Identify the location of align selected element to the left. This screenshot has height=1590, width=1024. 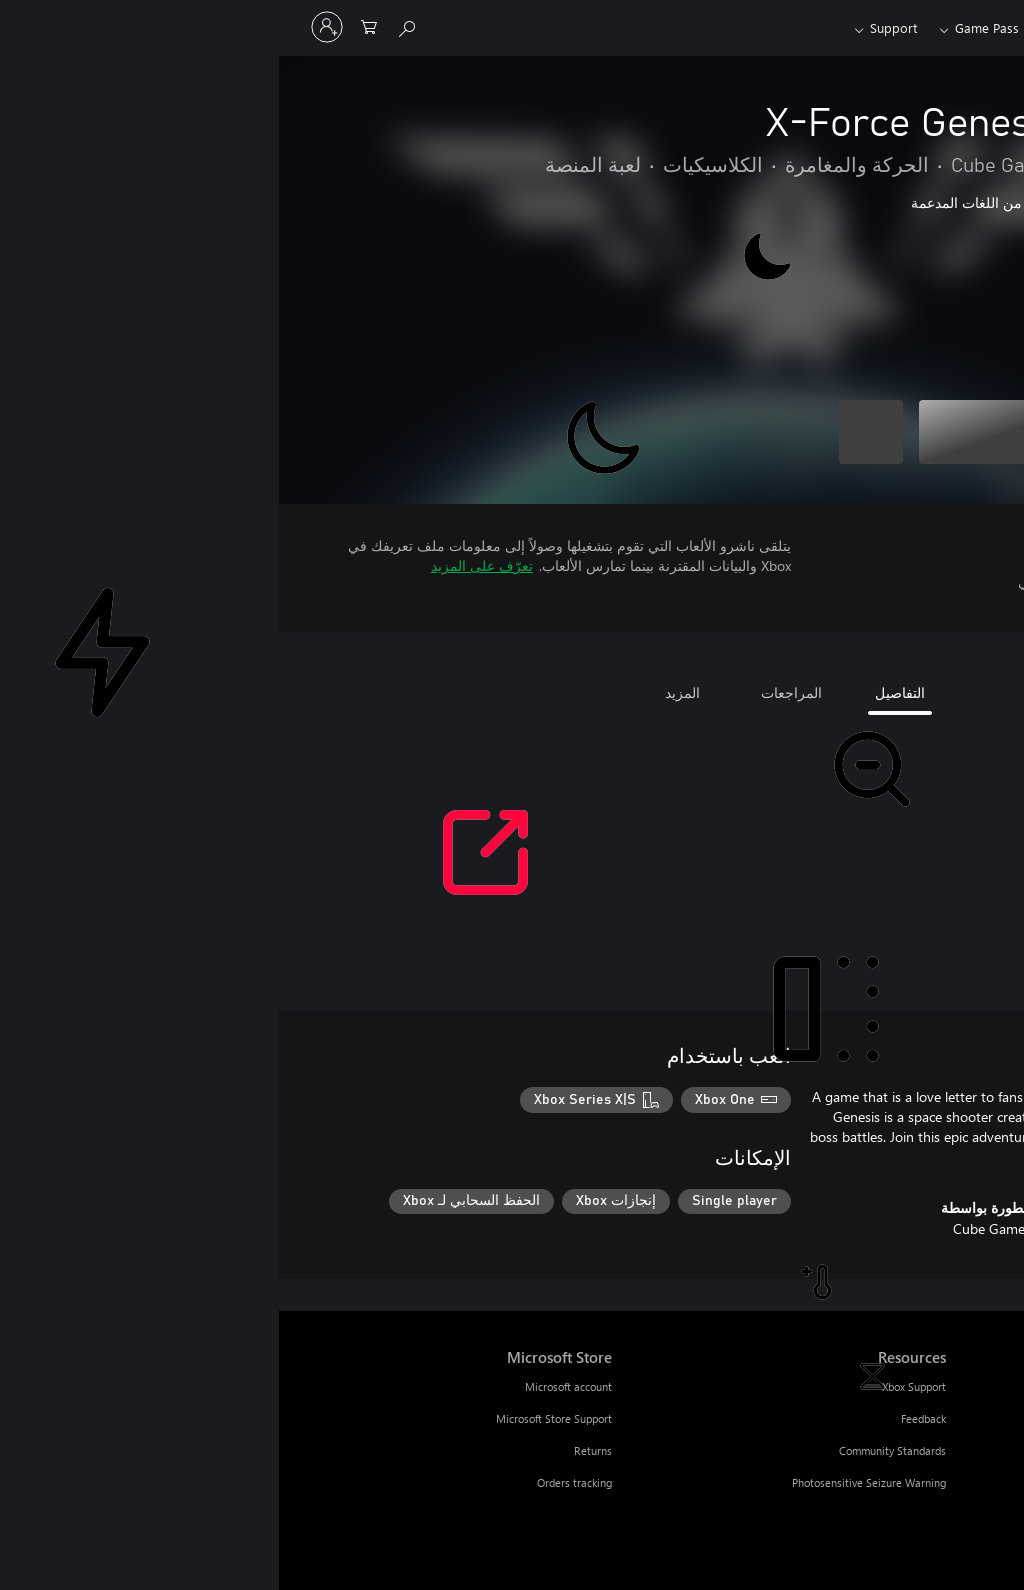
(826, 1009).